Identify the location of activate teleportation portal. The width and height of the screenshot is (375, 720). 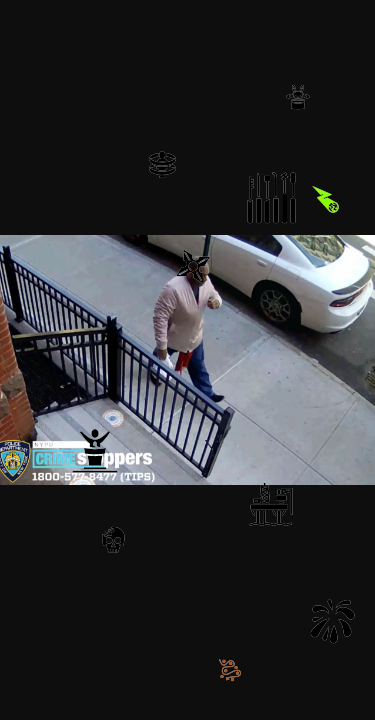
(162, 164).